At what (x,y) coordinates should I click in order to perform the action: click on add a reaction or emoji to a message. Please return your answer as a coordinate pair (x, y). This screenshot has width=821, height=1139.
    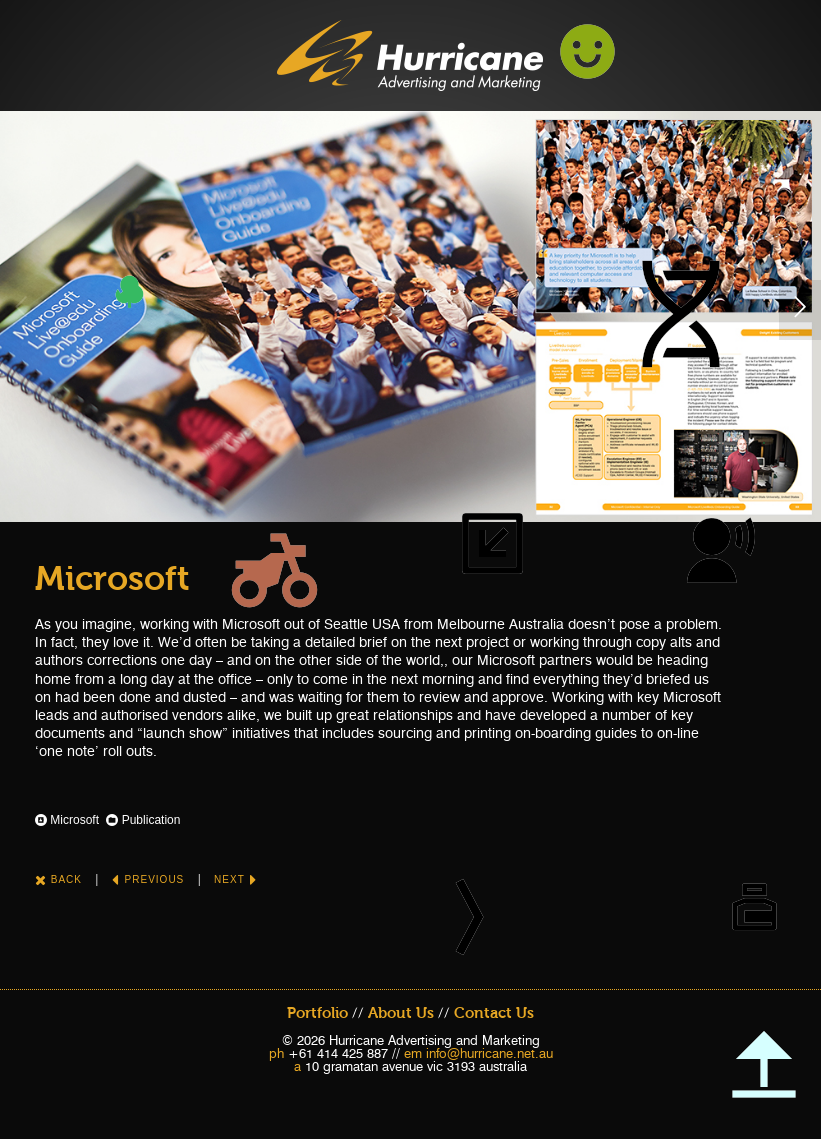
    Looking at the image, I should click on (587, 51).